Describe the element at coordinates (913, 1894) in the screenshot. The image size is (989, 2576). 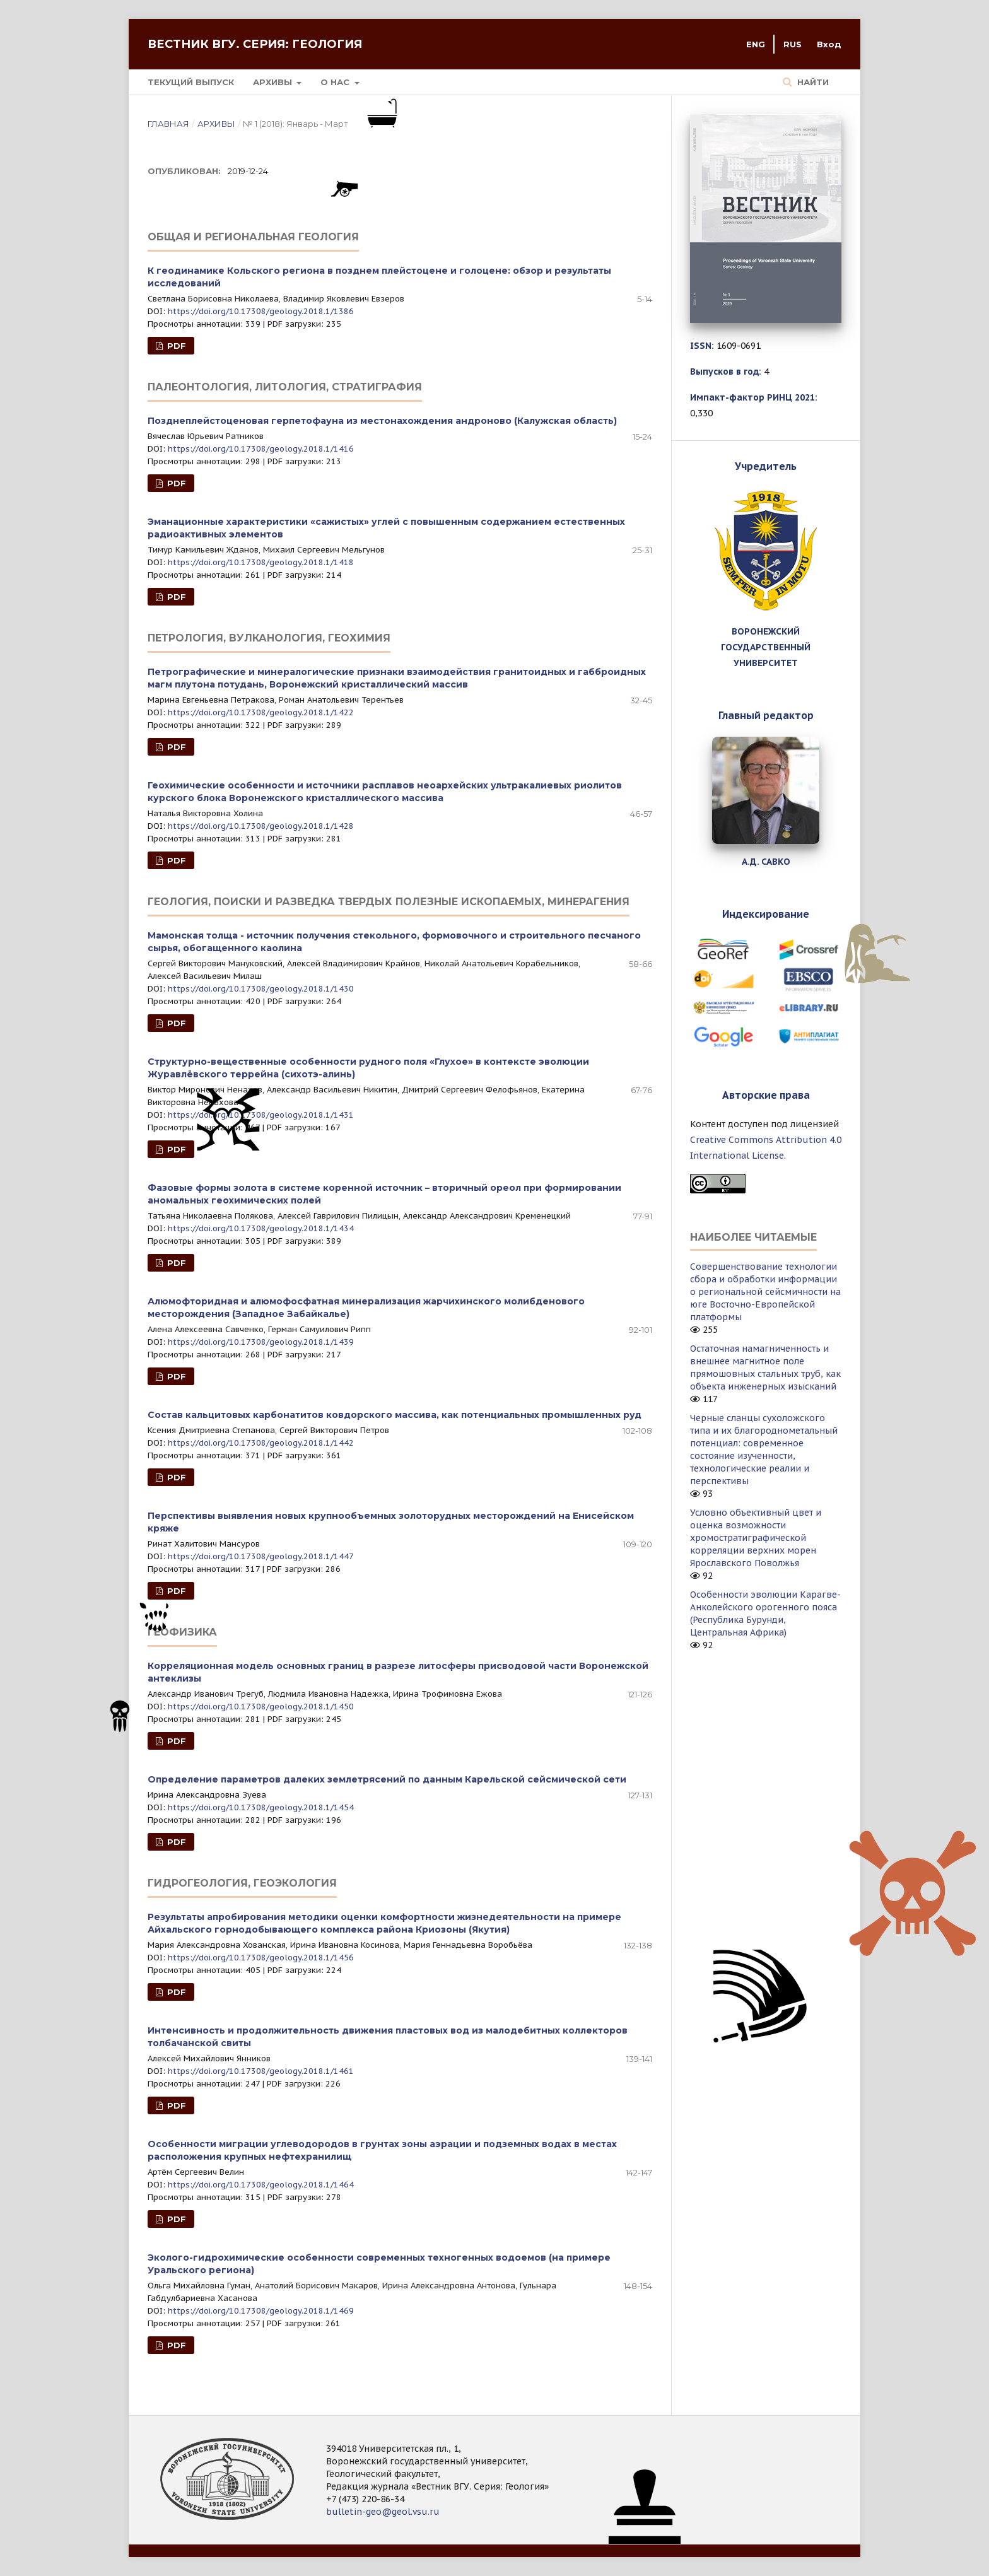
I see `indicates danger or hazardous content warning` at that location.